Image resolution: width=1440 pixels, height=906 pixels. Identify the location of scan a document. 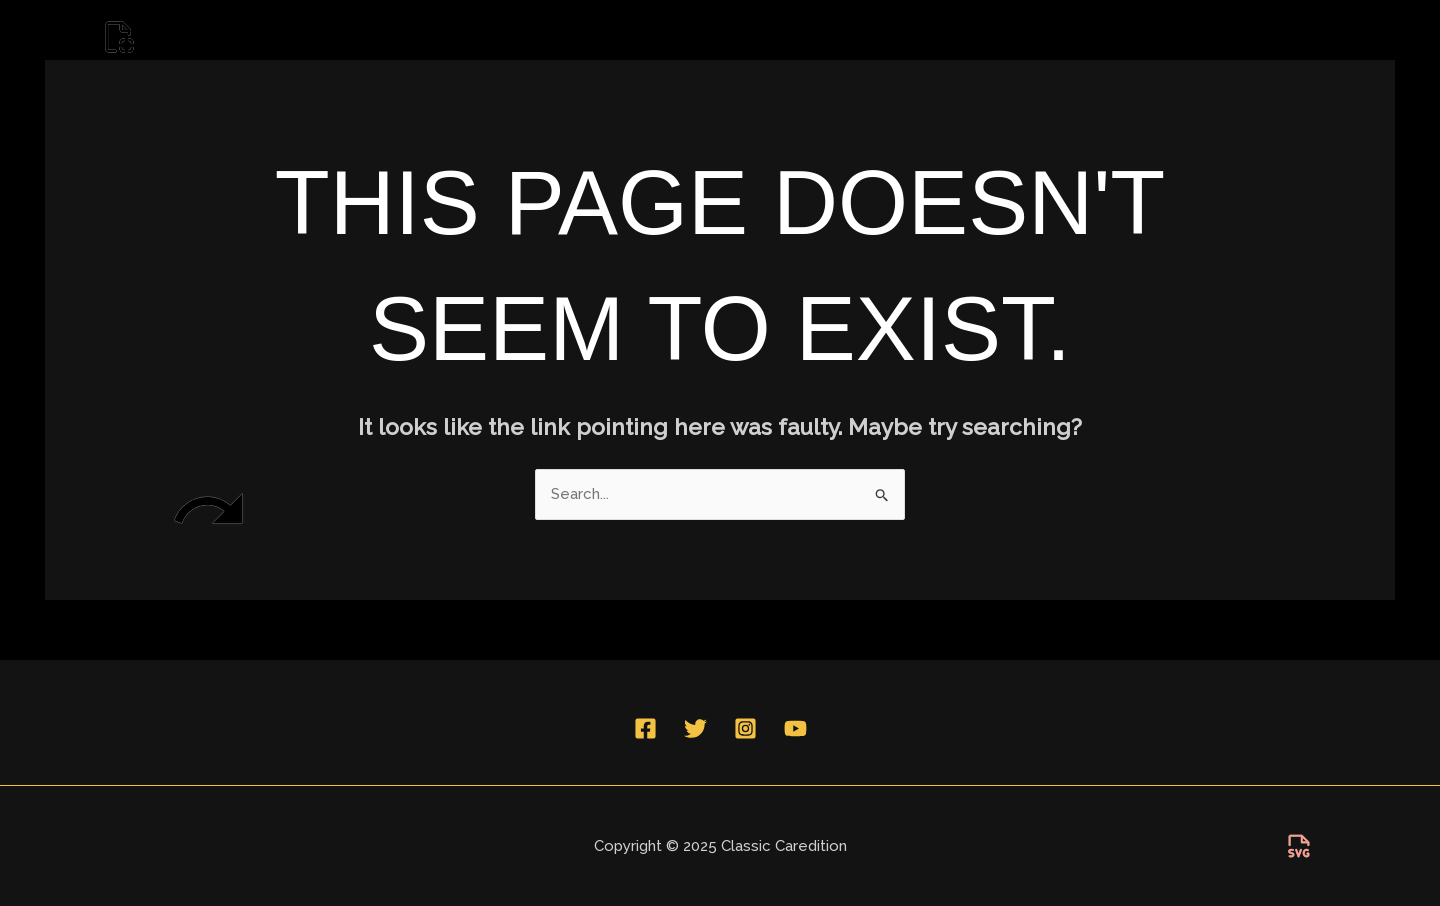
(118, 37).